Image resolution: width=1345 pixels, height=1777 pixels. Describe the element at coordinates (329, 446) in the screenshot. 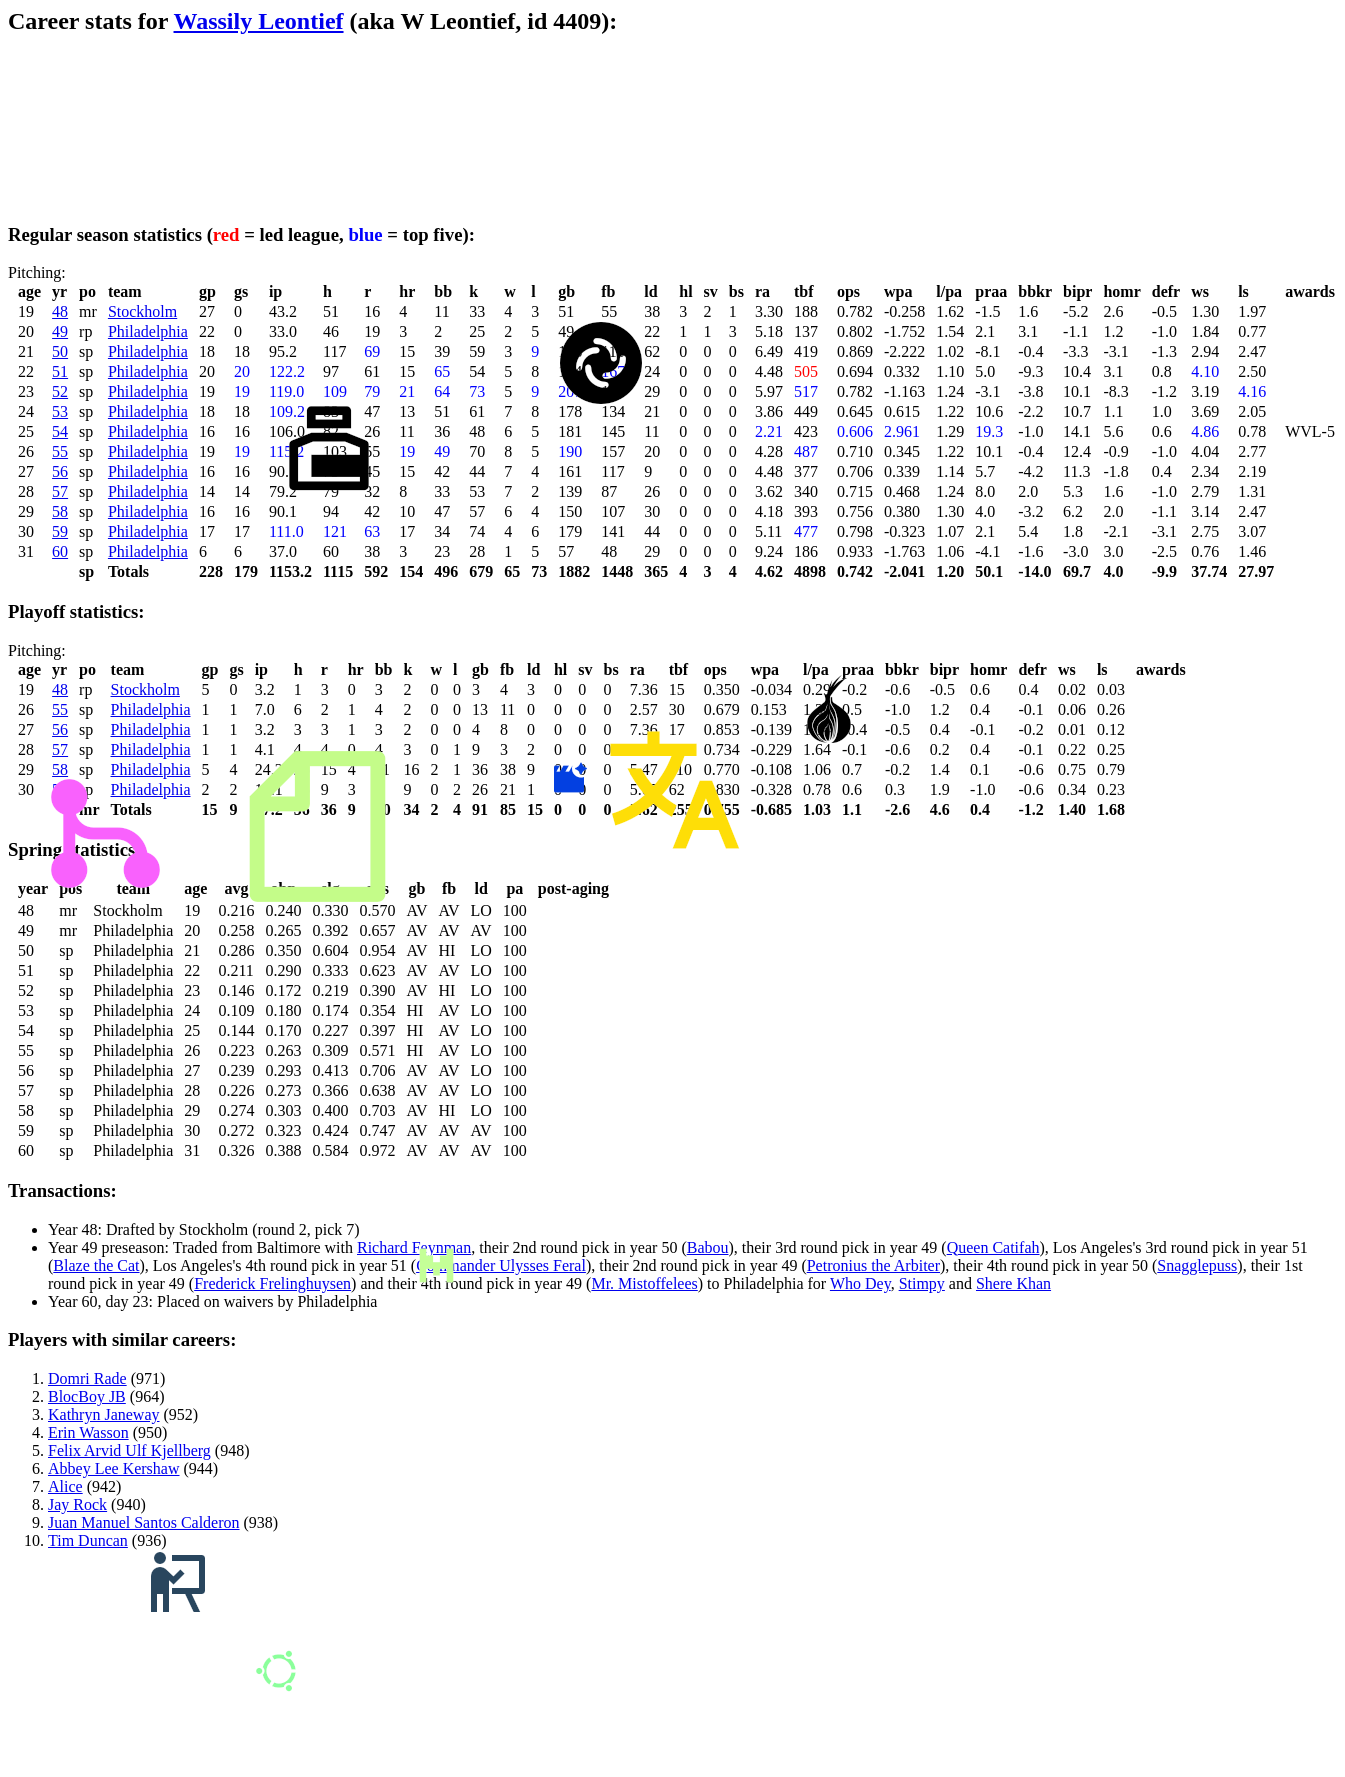

I see `access drawing or inking tools` at that location.